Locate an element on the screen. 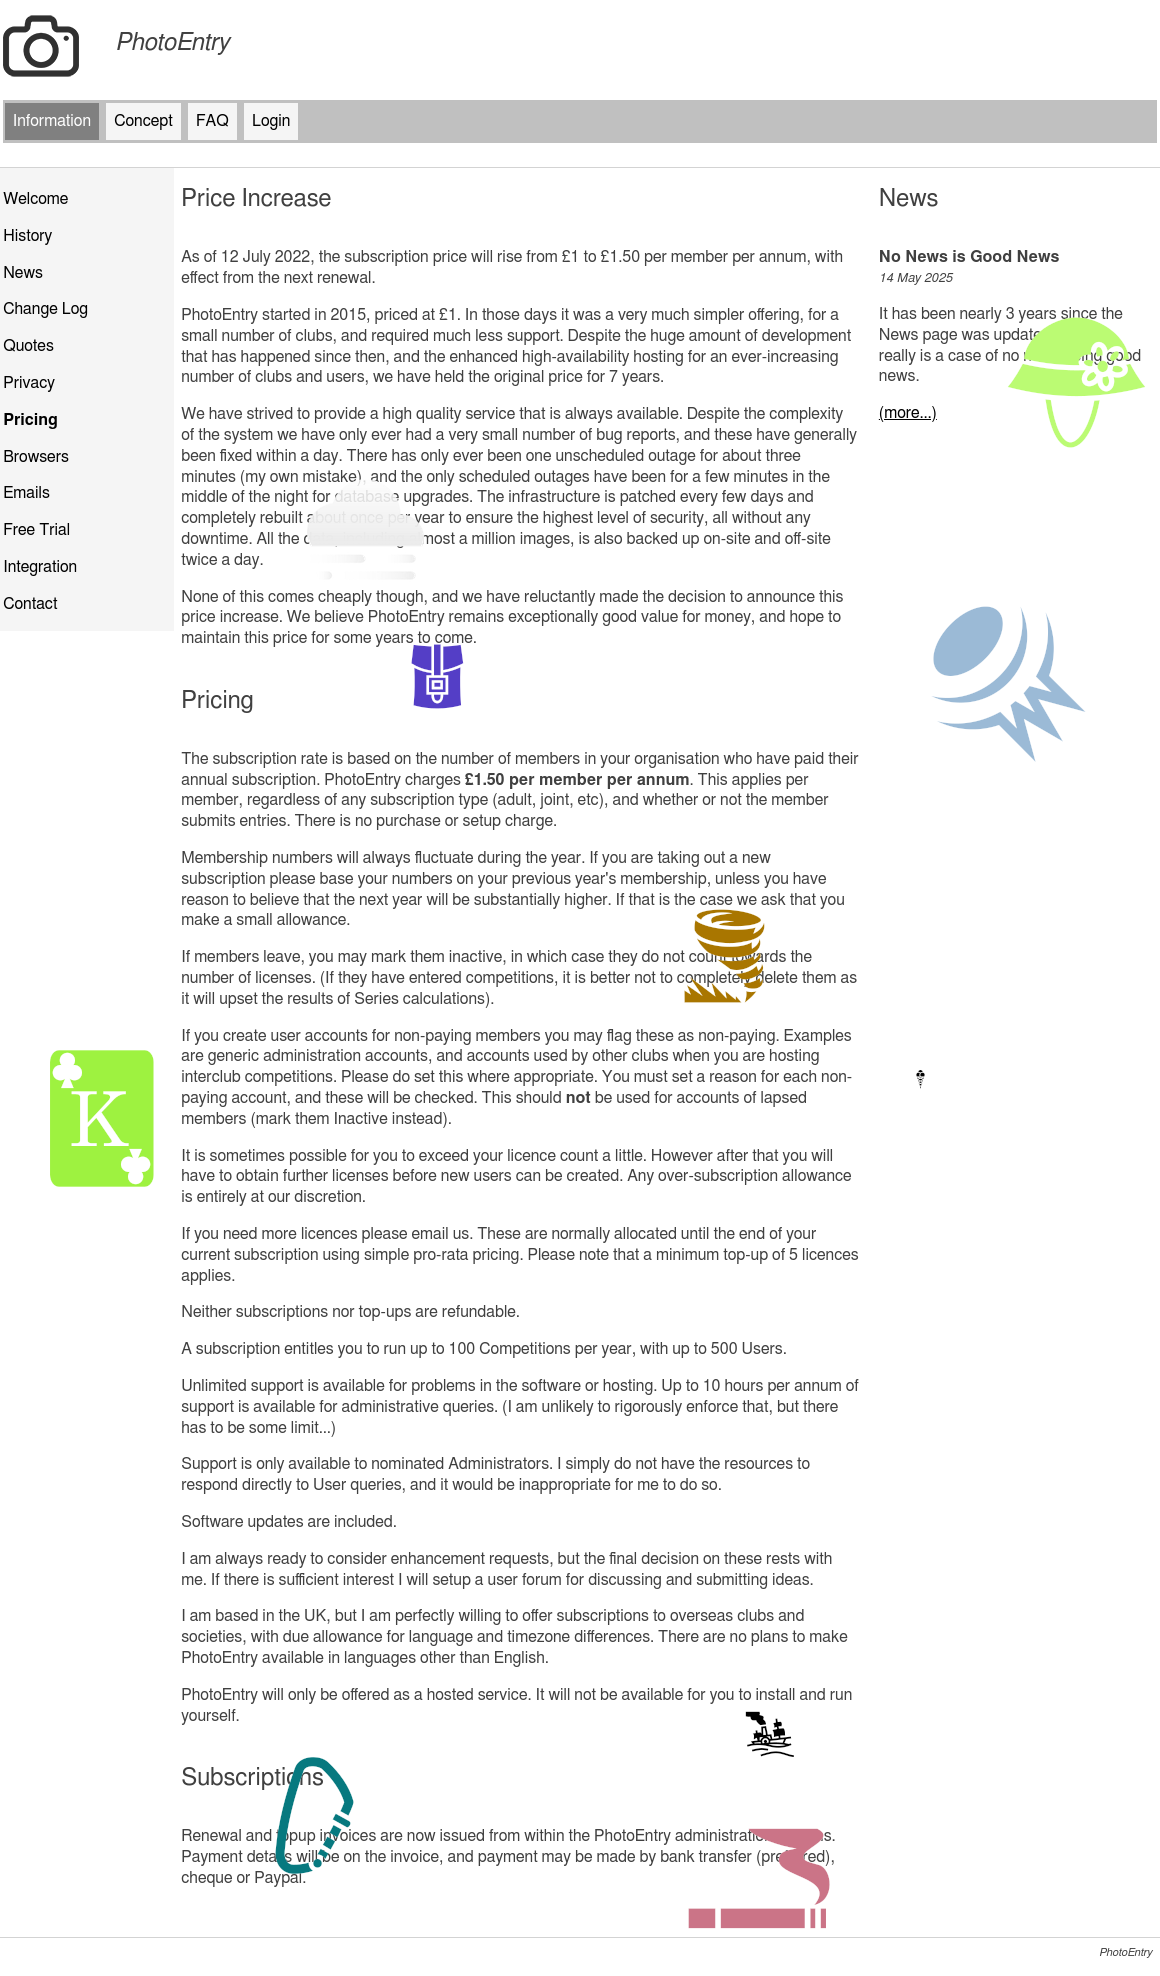  dessert or sweet treats category is located at coordinates (920, 1079).